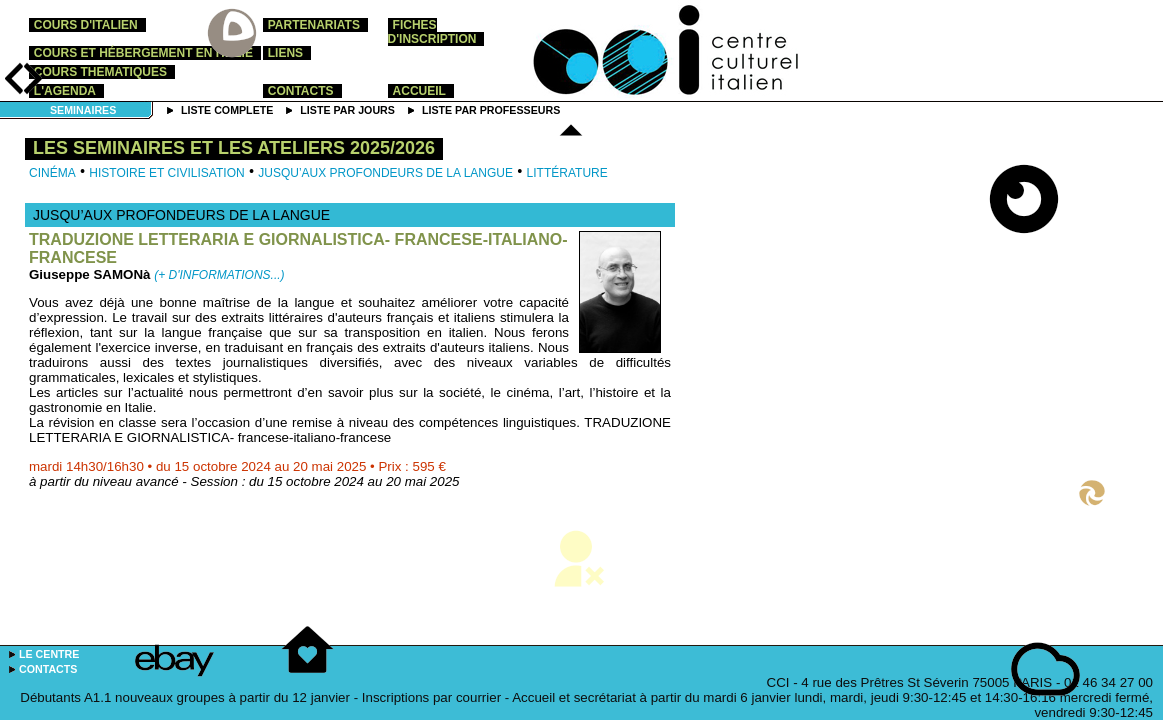 The width and height of the screenshot is (1163, 720). What do you see at coordinates (174, 660) in the screenshot?
I see `open the eBay app` at bounding box center [174, 660].